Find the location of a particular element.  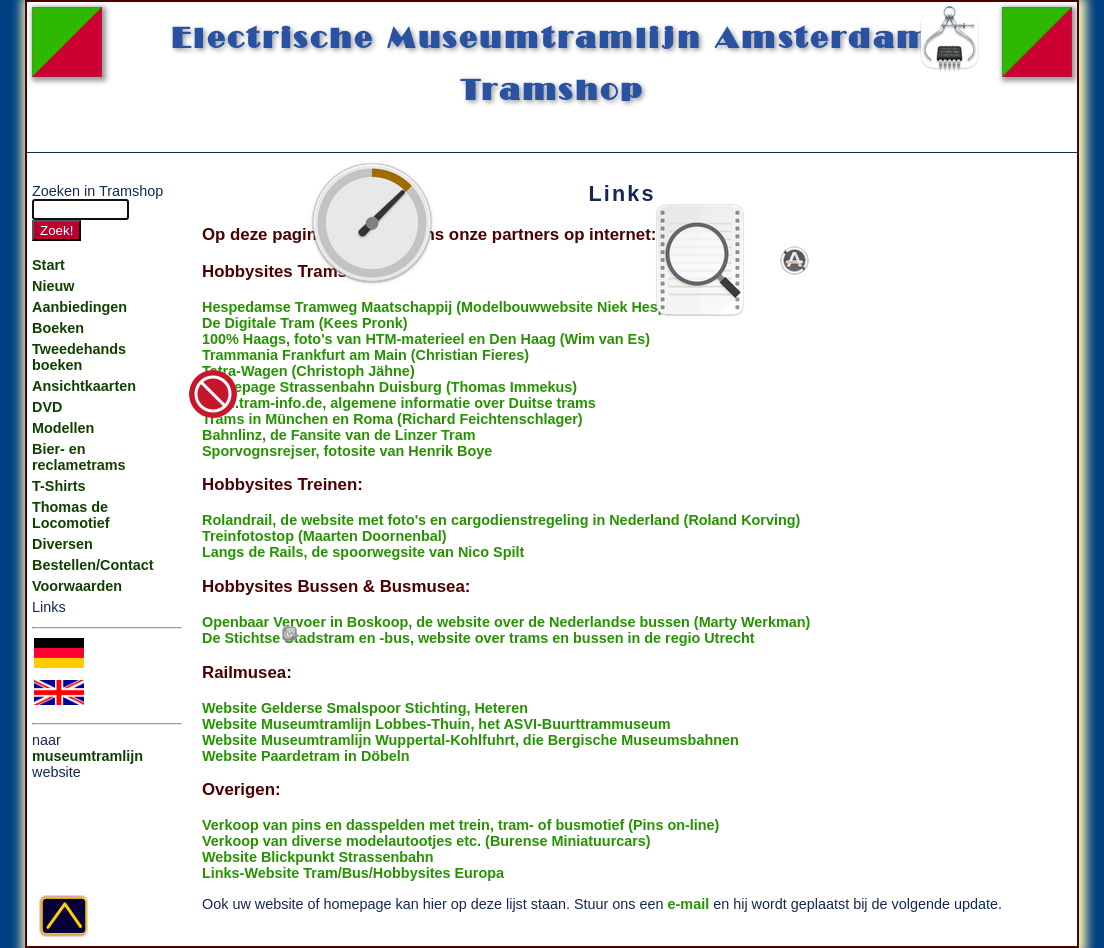

open system information app is located at coordinates (949, 39).